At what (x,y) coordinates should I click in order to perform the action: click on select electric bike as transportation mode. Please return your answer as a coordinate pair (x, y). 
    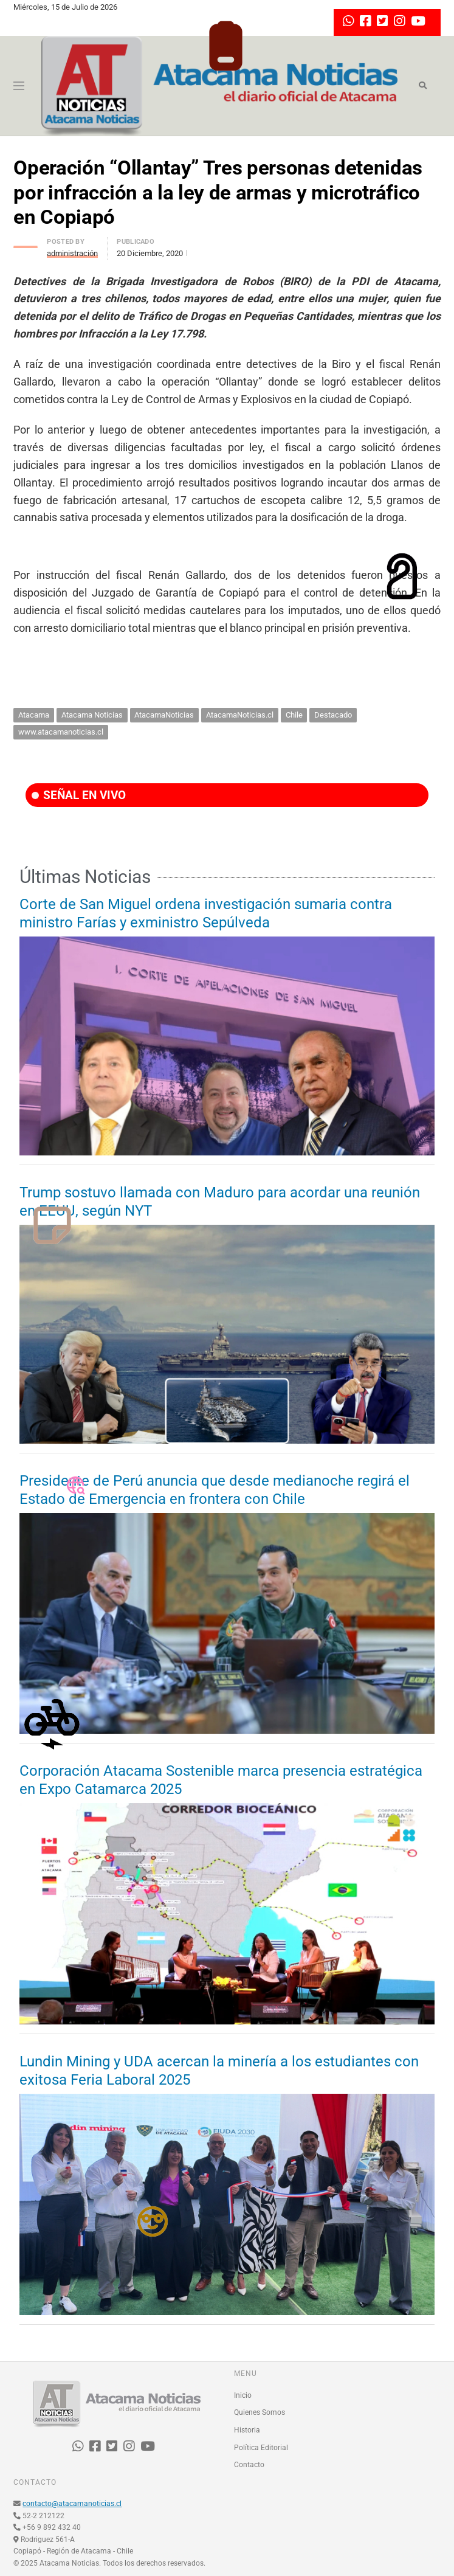
    Looking at the image, I should click on (52, 1724).